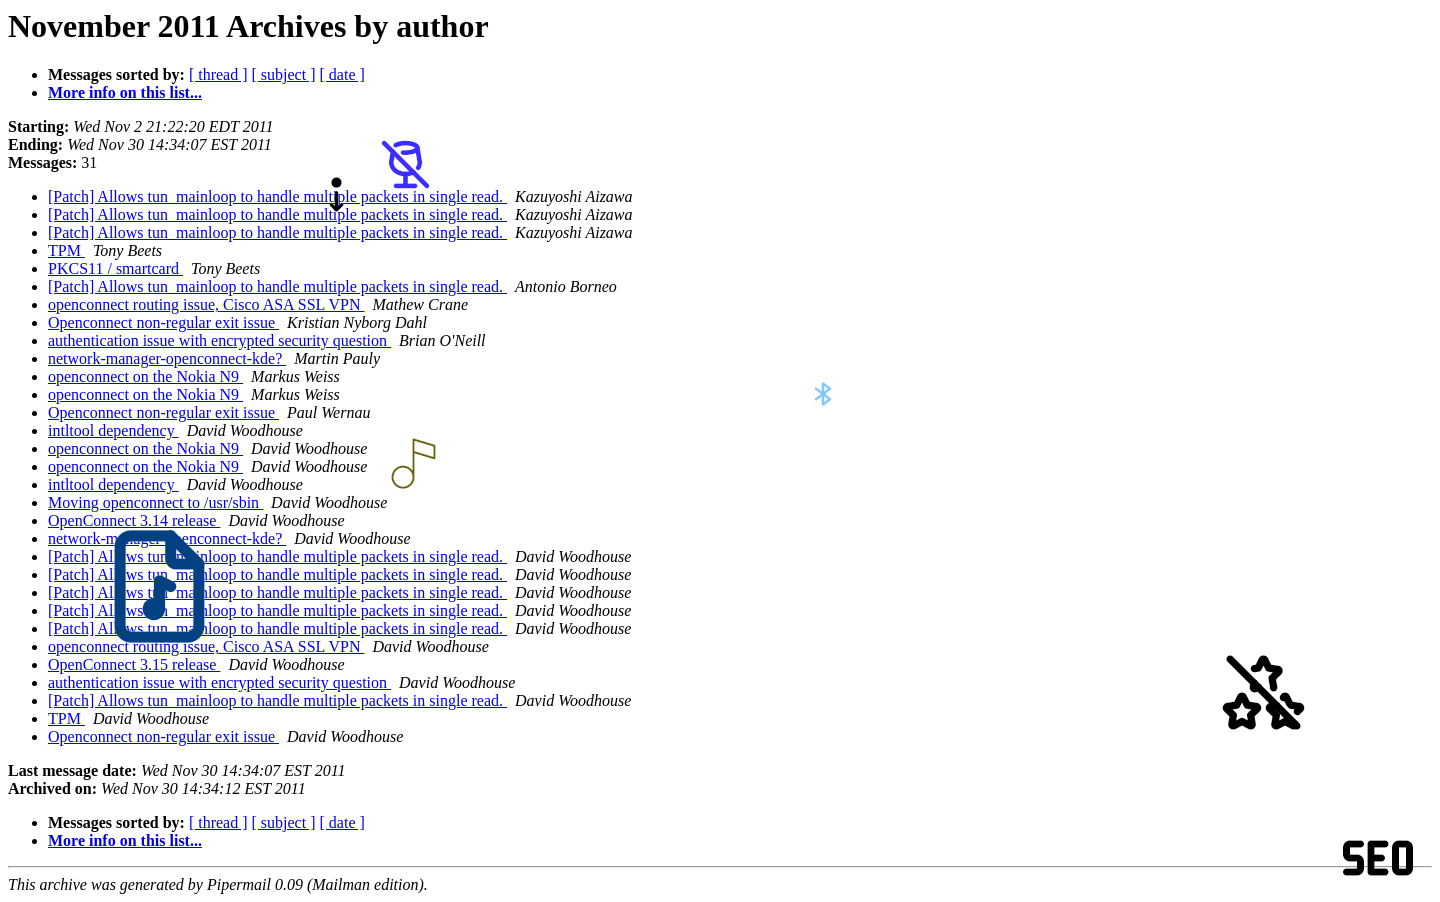 This screenshot has height=902, width=1440. What do you see at coordinates (159, 586) in the screenshot?
I see `open an audio or music file` at bounding box center [159, 586].